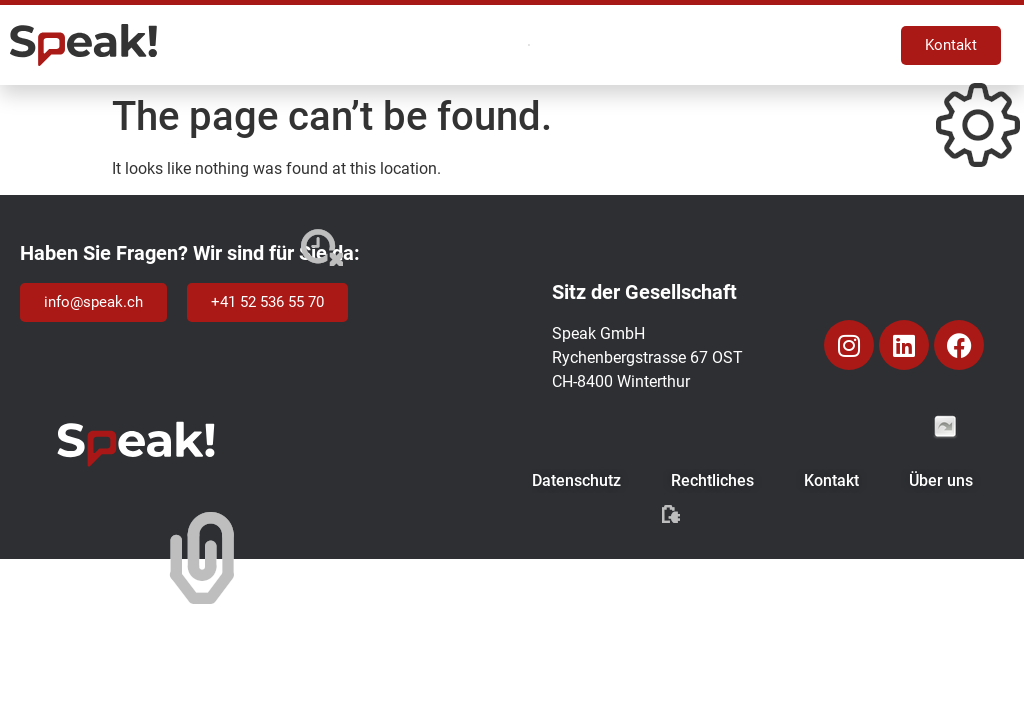 This screenshot has width=1024, height=720. Describe the element at coordinates (945, 427) in the screenshot. I see `indicates a symbolic link or shortcut to another file` at that location.